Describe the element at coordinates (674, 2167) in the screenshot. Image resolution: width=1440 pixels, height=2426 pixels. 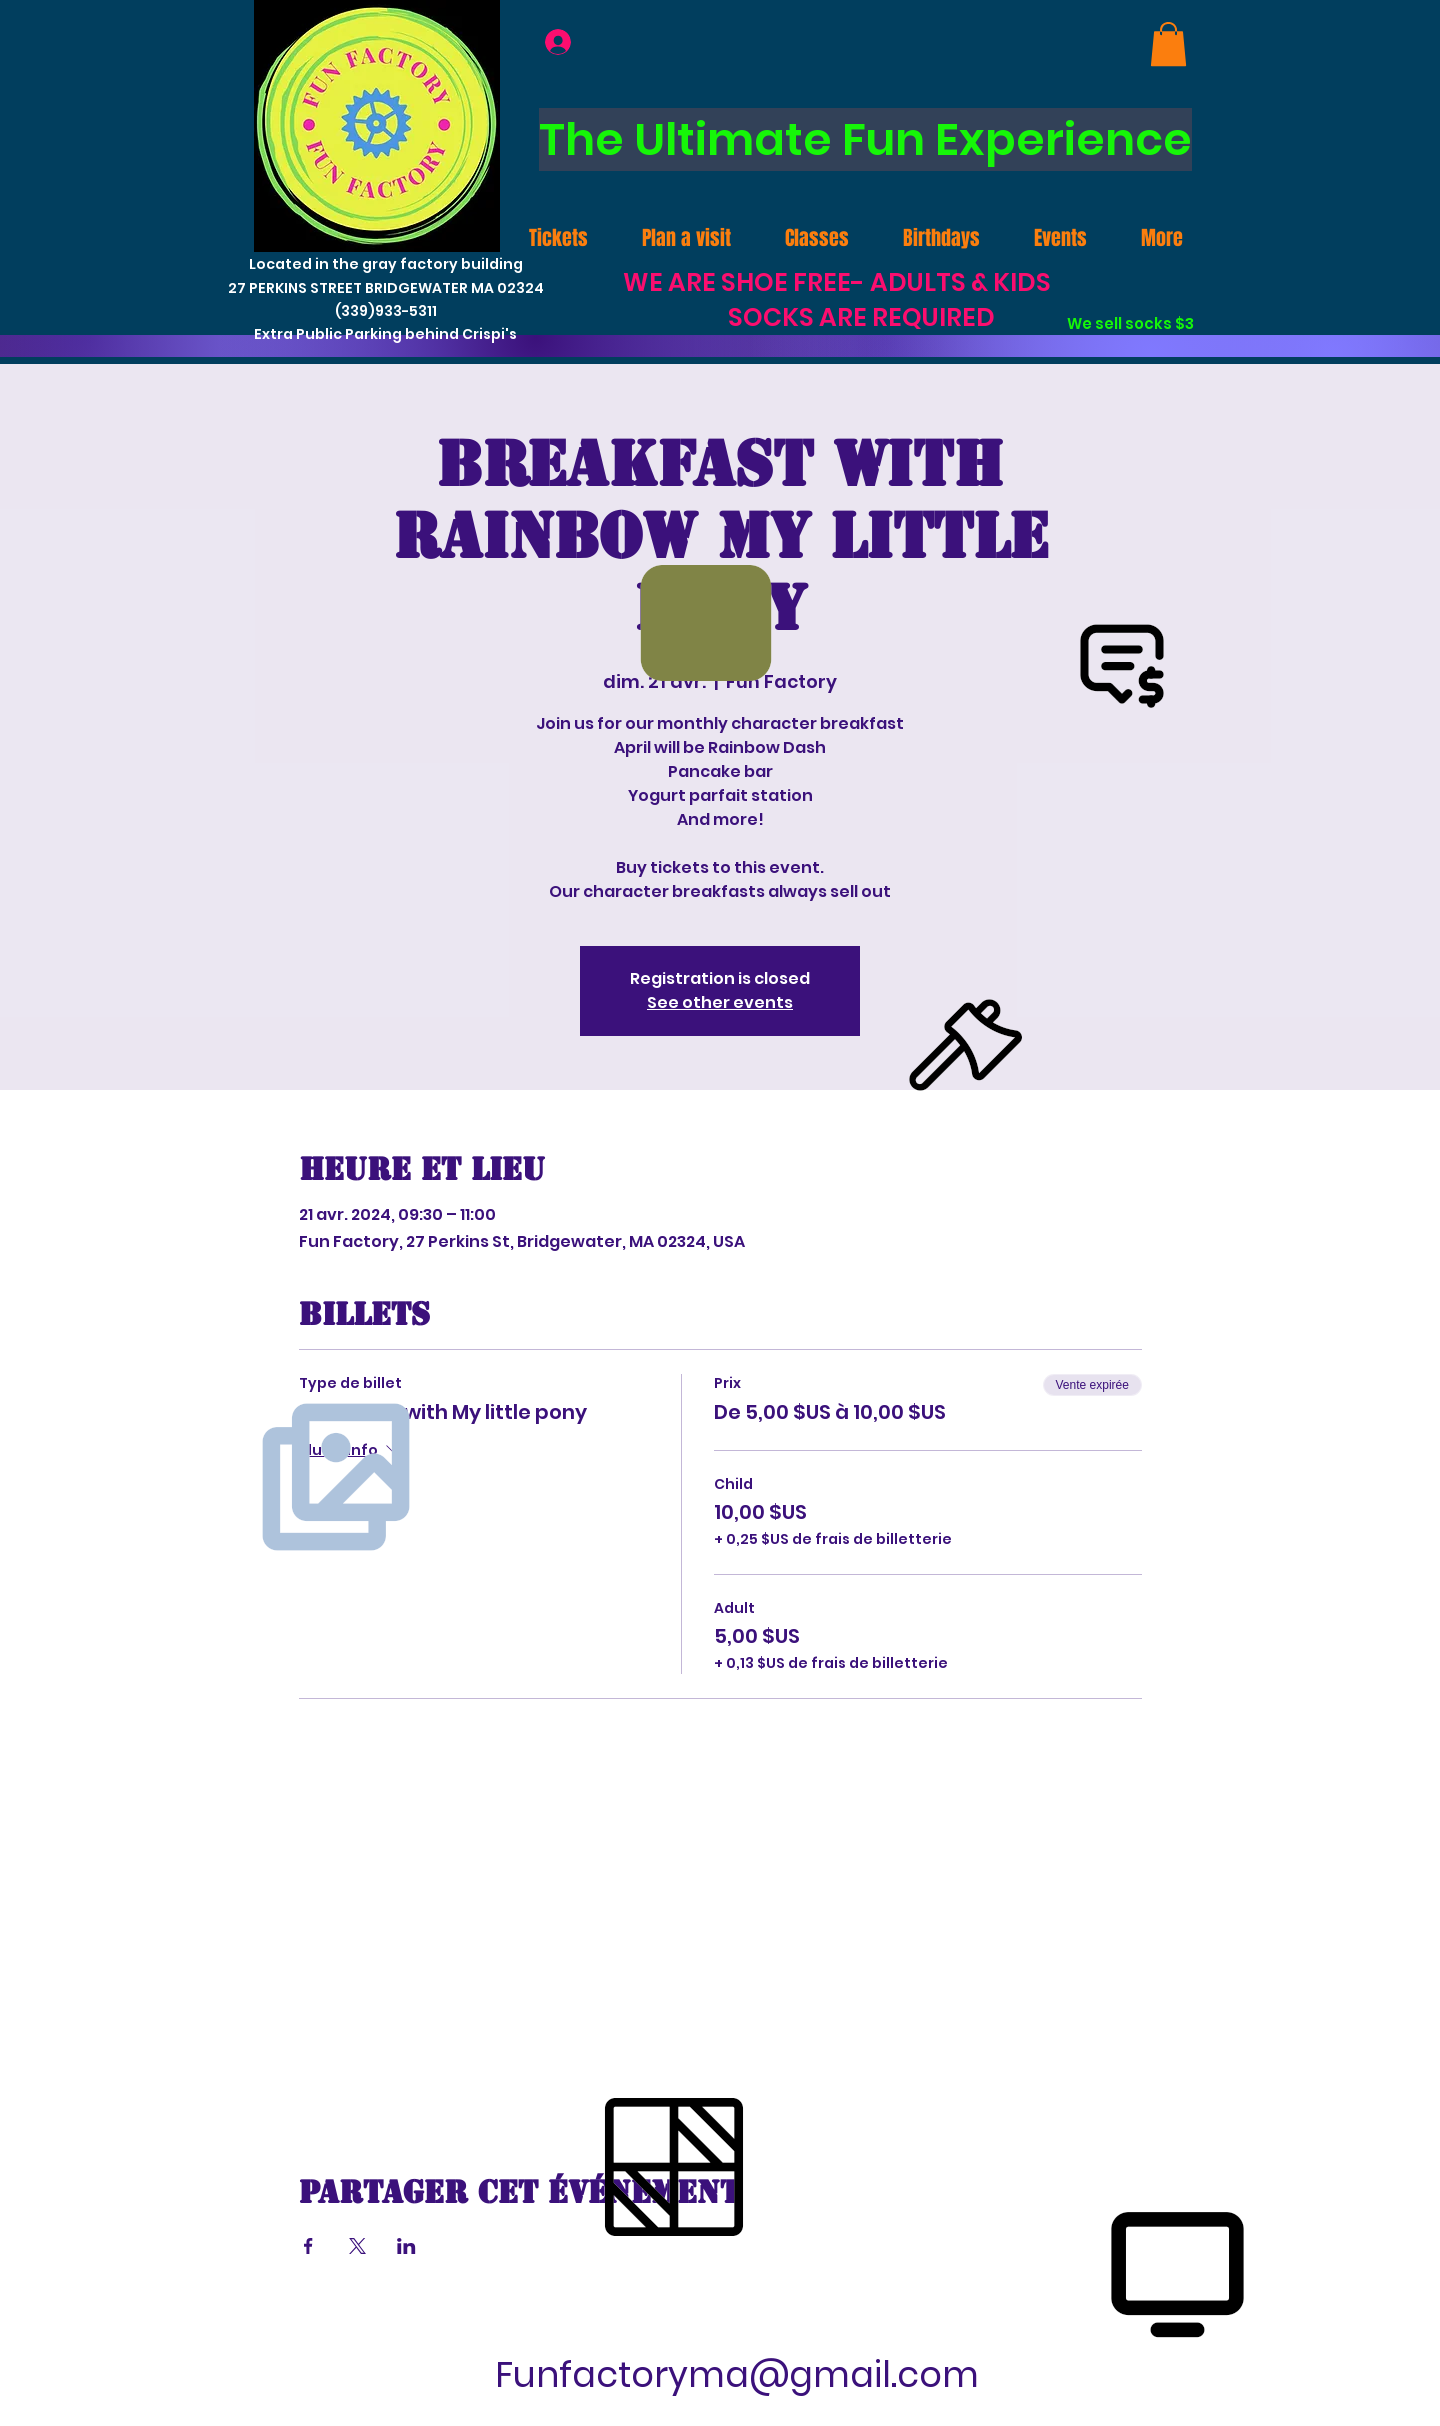
I see `indicates transparency in image editing` at that location.